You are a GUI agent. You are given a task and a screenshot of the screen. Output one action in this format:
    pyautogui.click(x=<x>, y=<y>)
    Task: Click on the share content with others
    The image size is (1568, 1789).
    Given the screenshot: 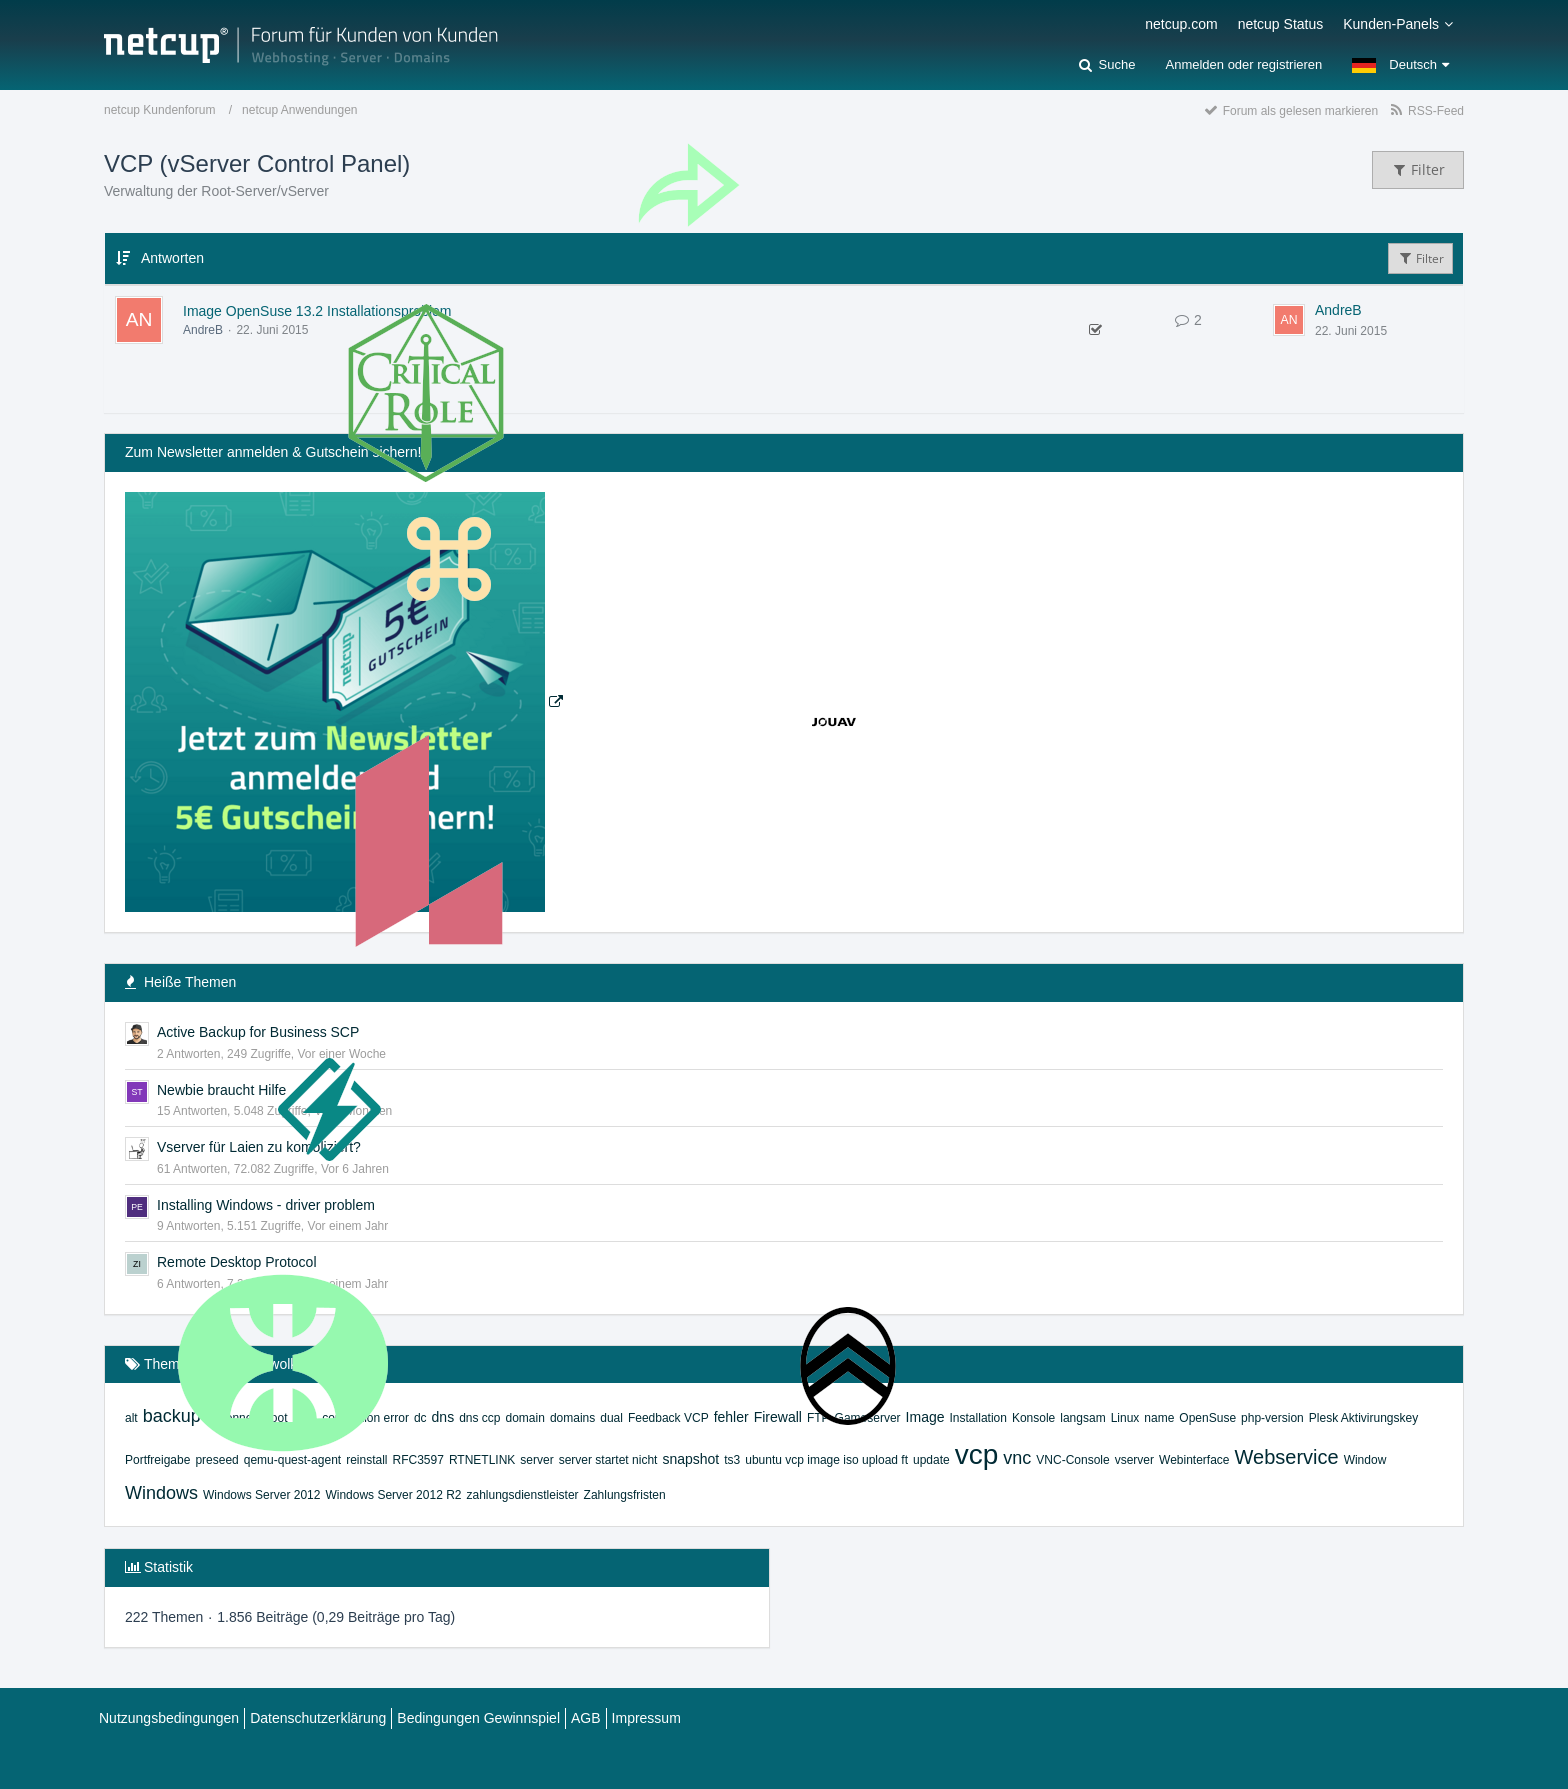 What is the action you would take?
    pyautogui.click(x=683, y=190)
    